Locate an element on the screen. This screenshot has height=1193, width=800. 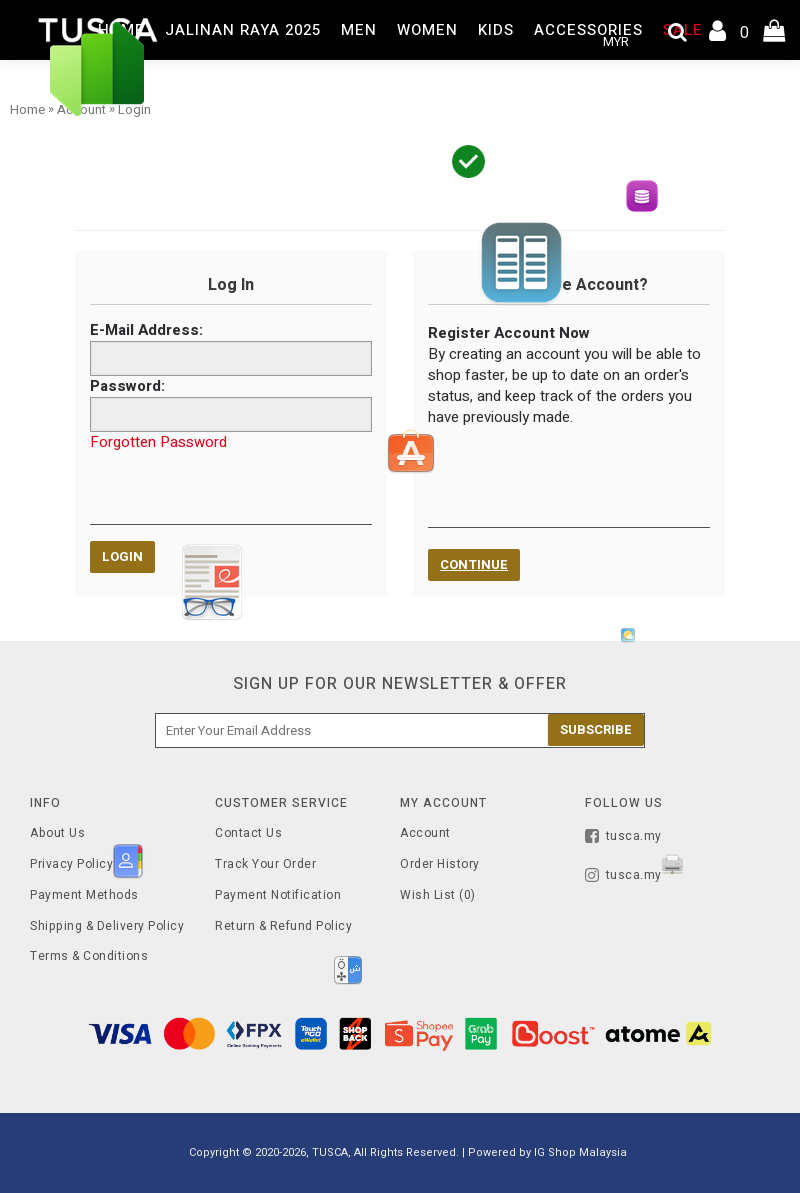
open the weather app is located at coordinates (628, 635).